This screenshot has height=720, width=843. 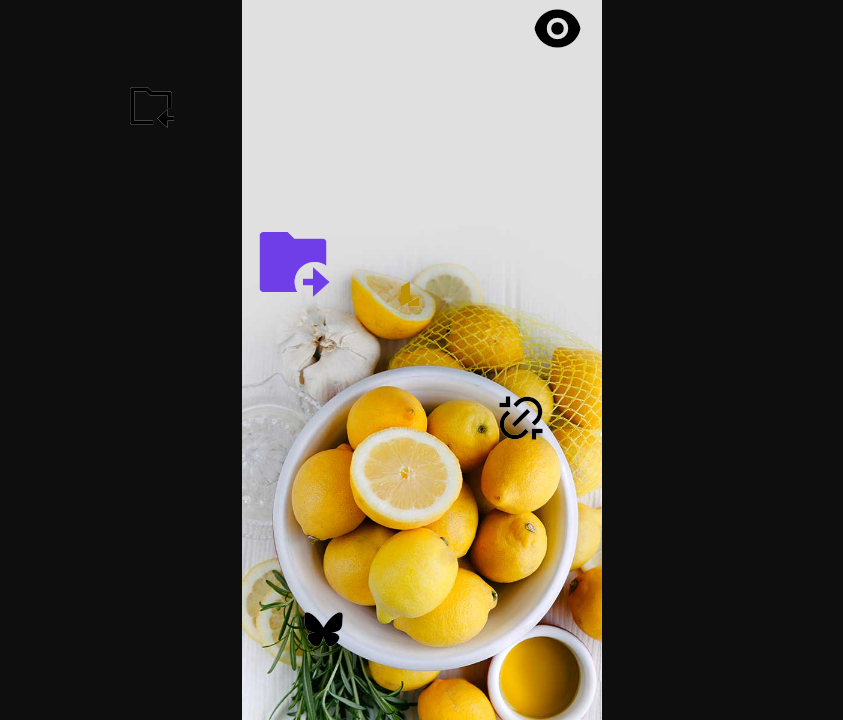 What do you see at coordinates (293, 262) in the screenshot?
I see `access shared folder` at bounding box center [293, 262].